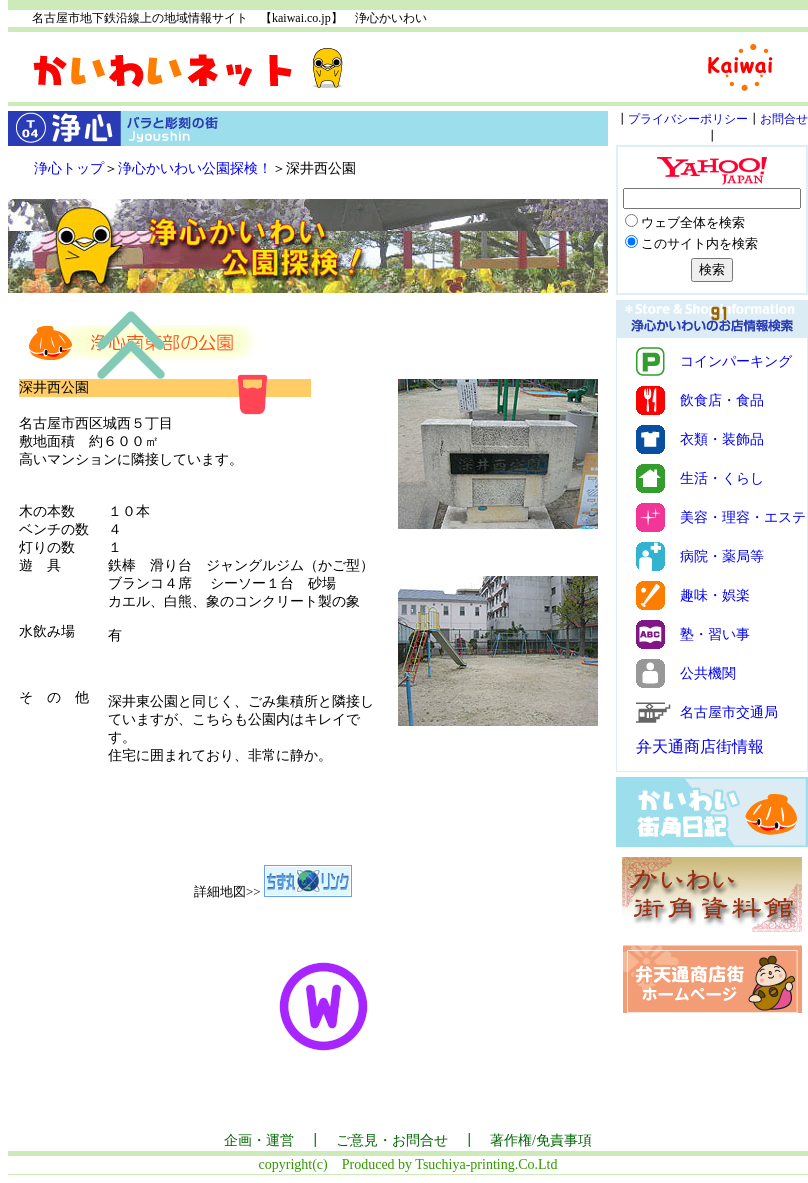  Describe the element at coordinates (323, 1006) in the screenshot. I see `access Wikipedia or wiki-related content` at that location.